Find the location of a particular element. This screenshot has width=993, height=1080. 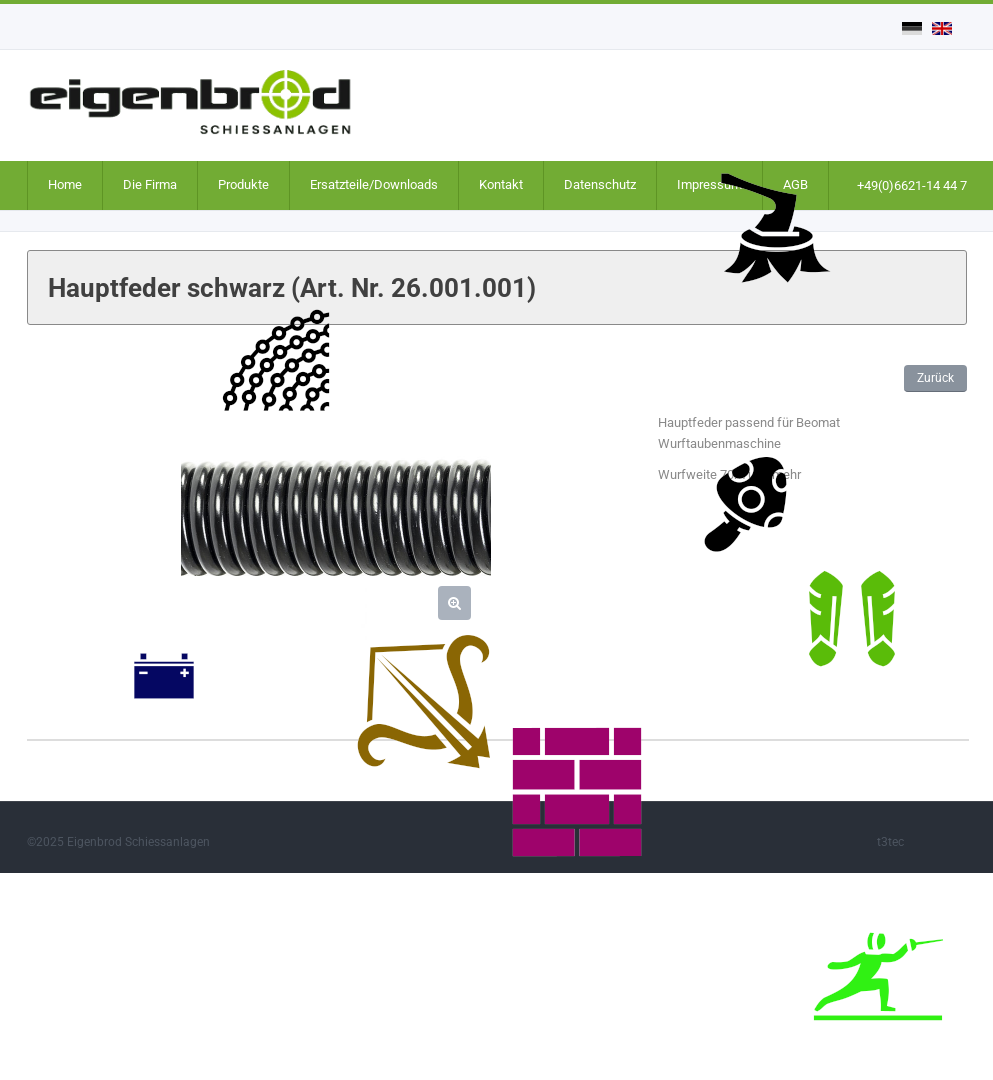

indicates a wall or barrier element in a game is located at coordinates (577, 792).